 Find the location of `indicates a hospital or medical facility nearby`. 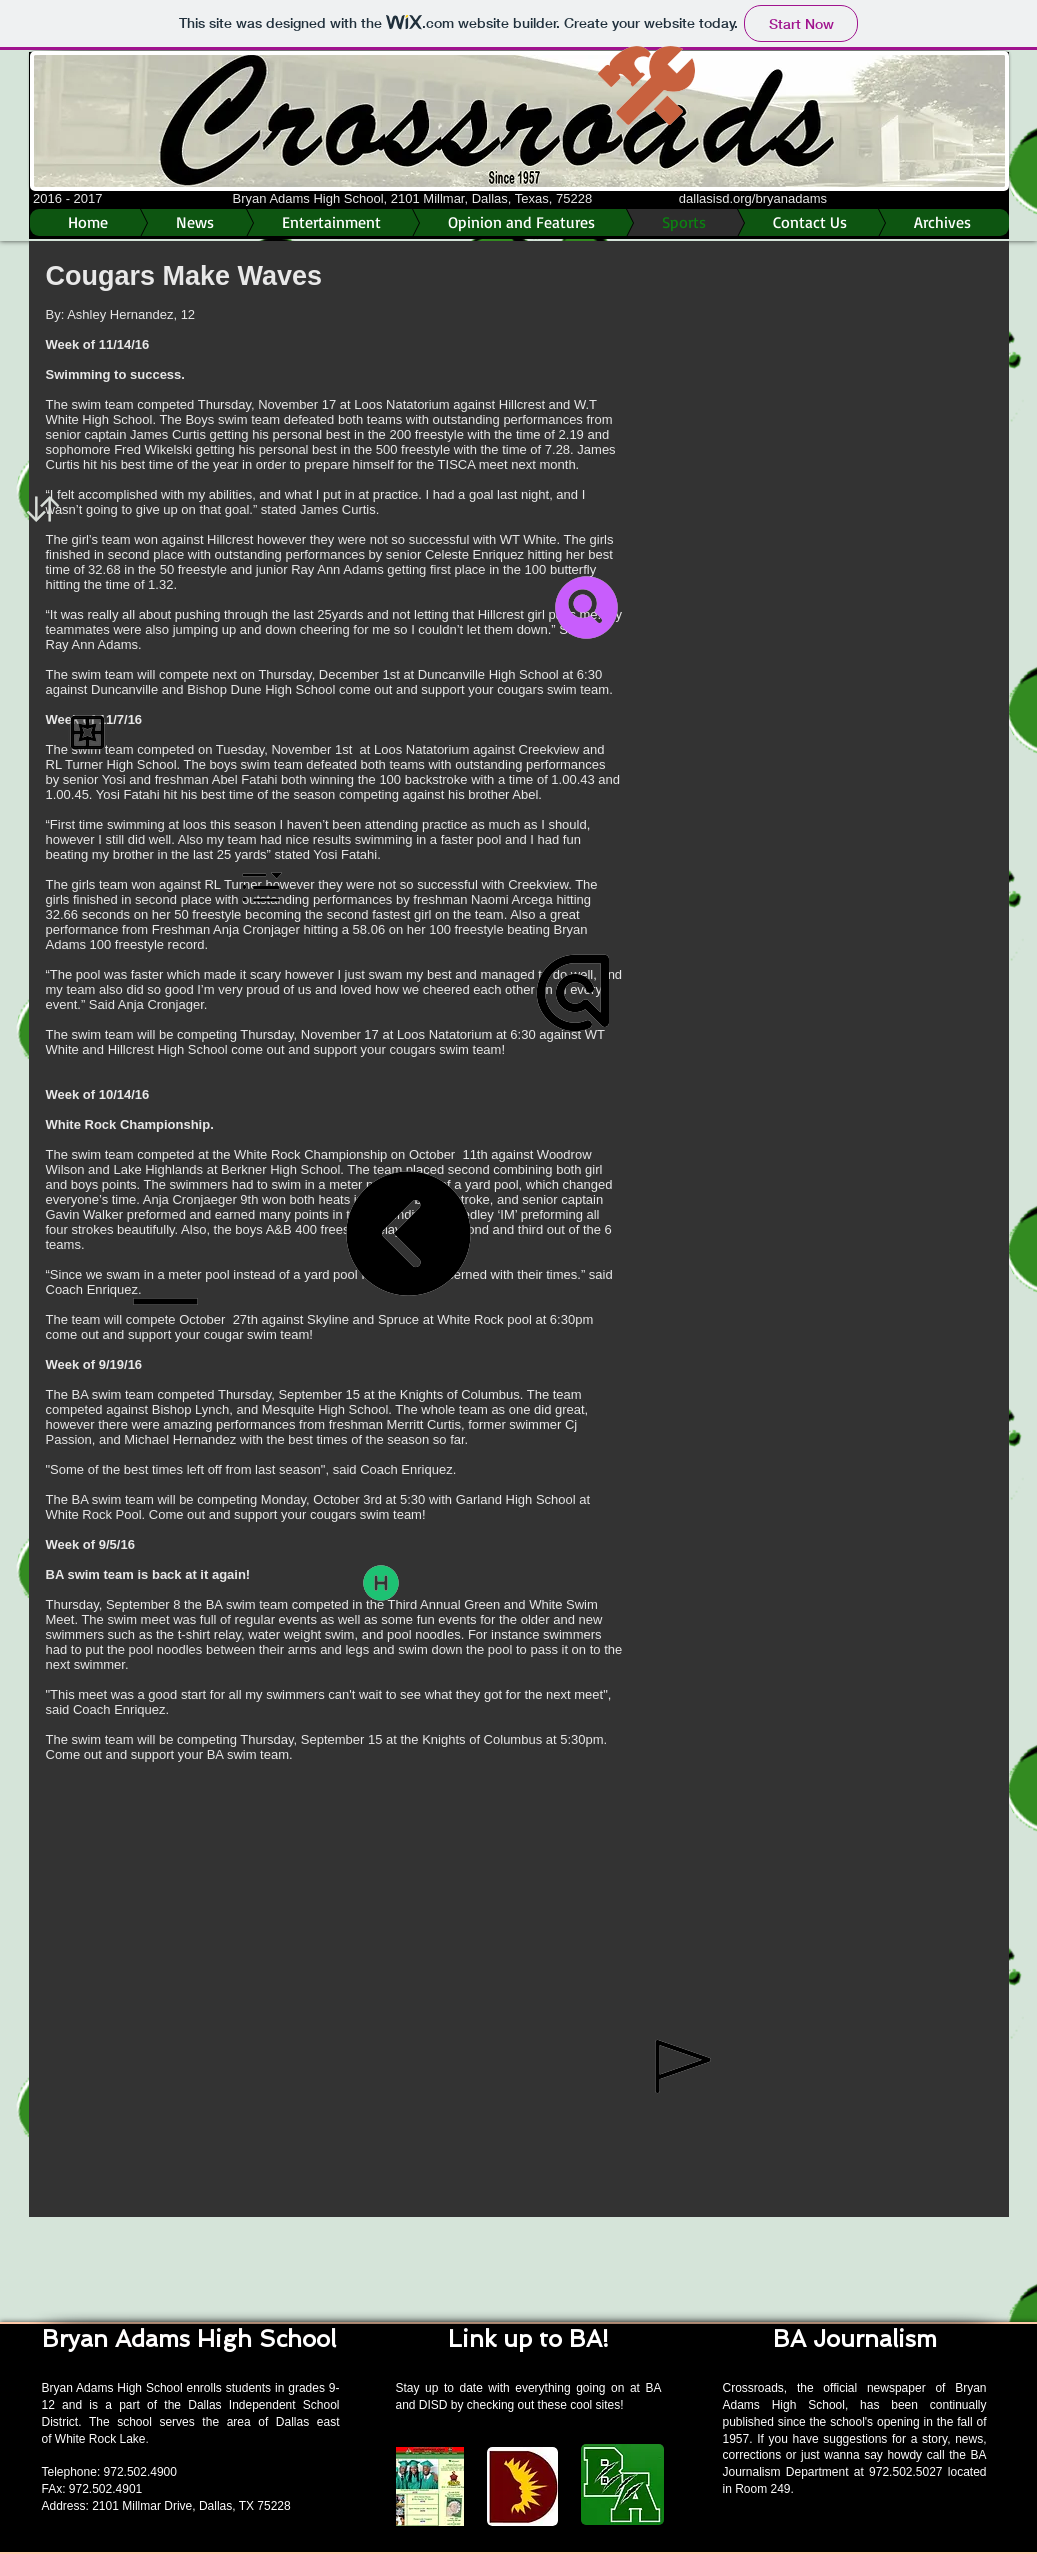

indicates a hospital or medical facility nearby is located at coordinates (381, 1583).